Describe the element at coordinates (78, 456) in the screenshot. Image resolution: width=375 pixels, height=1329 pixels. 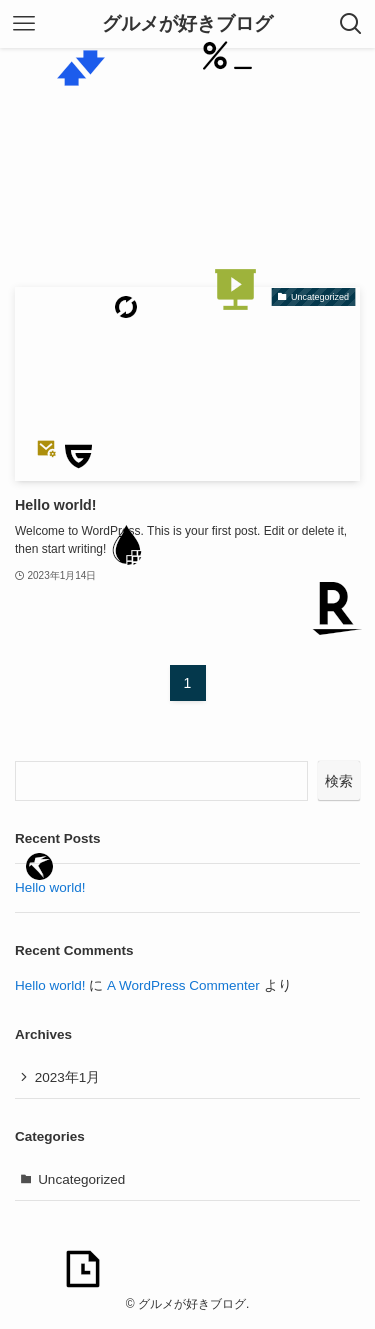
I see `open the Guilded app` at that location.